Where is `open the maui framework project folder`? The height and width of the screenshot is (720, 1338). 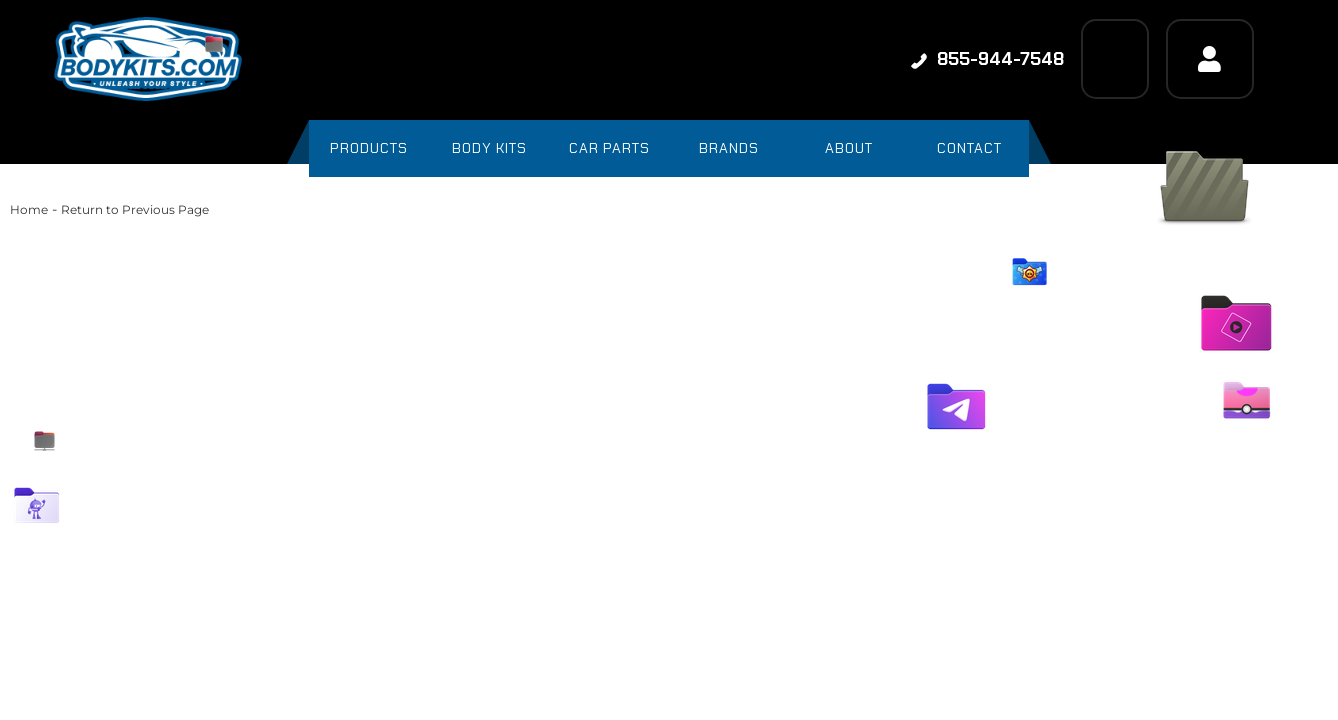 open the maui framework project folder is located at coordinates (36, 506).